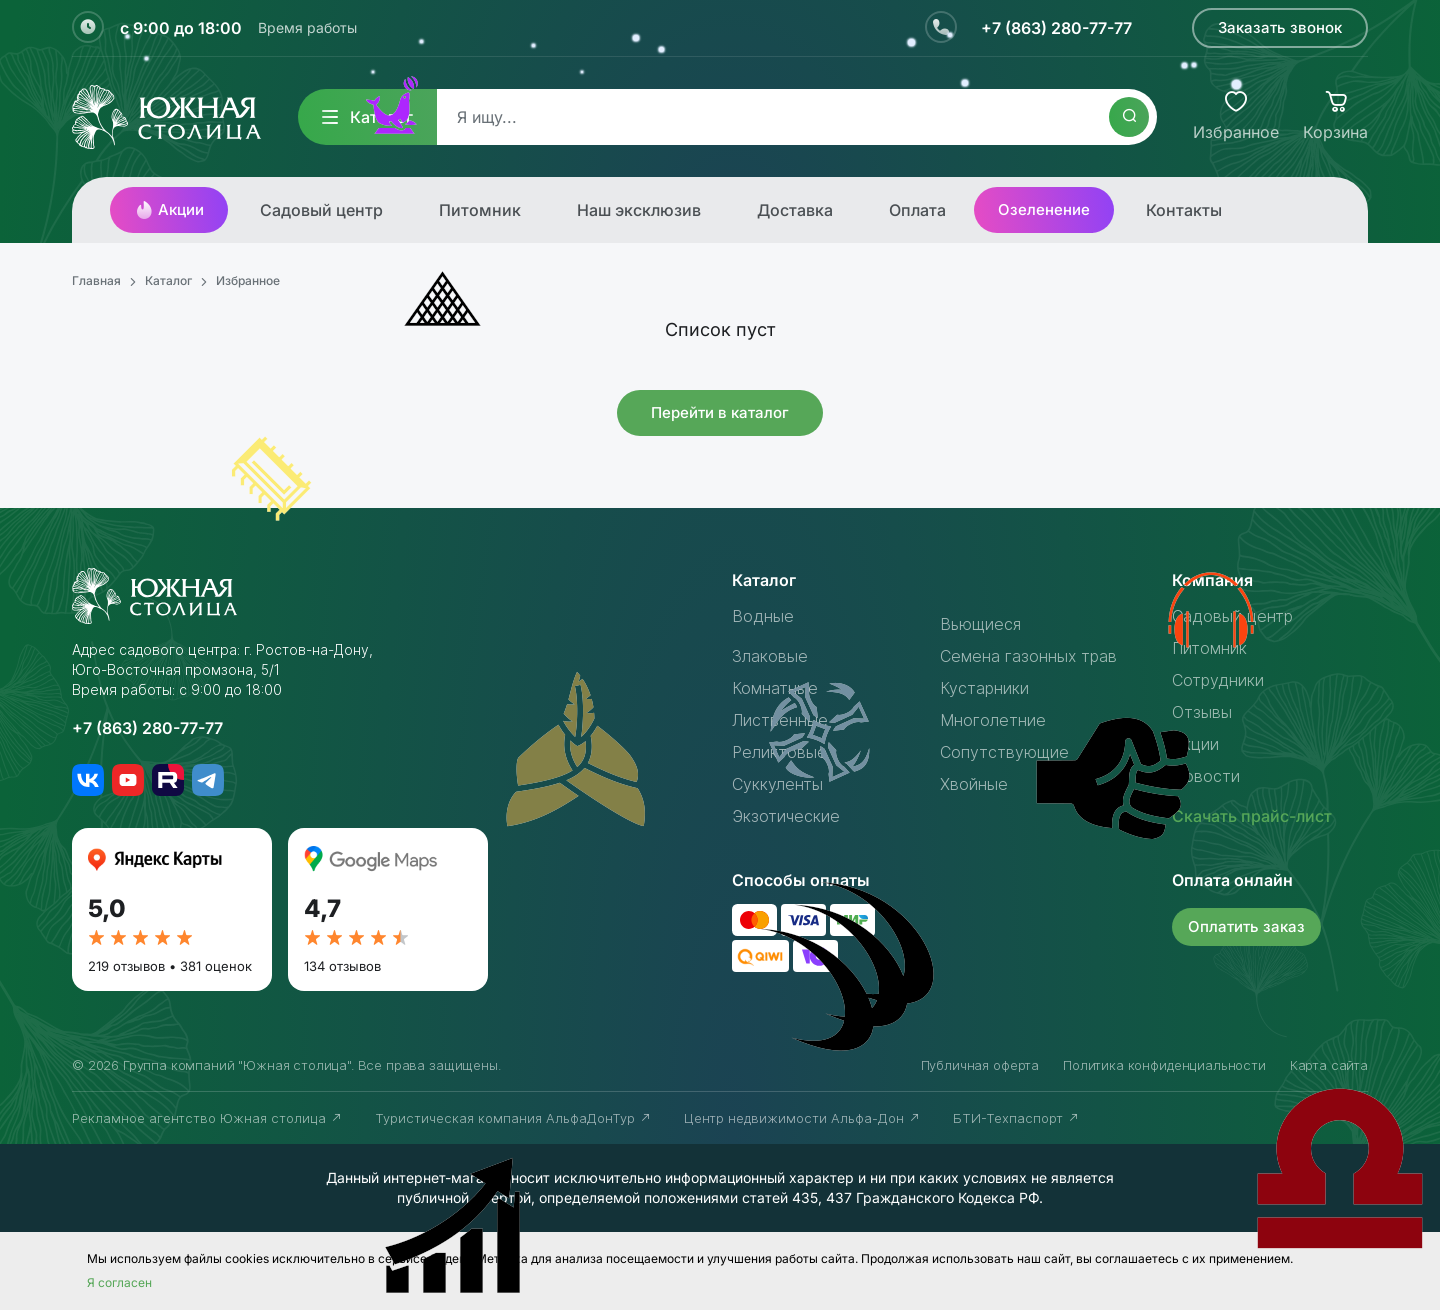  Describe the element at coordinates (442, 300) in the screenshot. I see `view information about the Louvre museum` at that location.